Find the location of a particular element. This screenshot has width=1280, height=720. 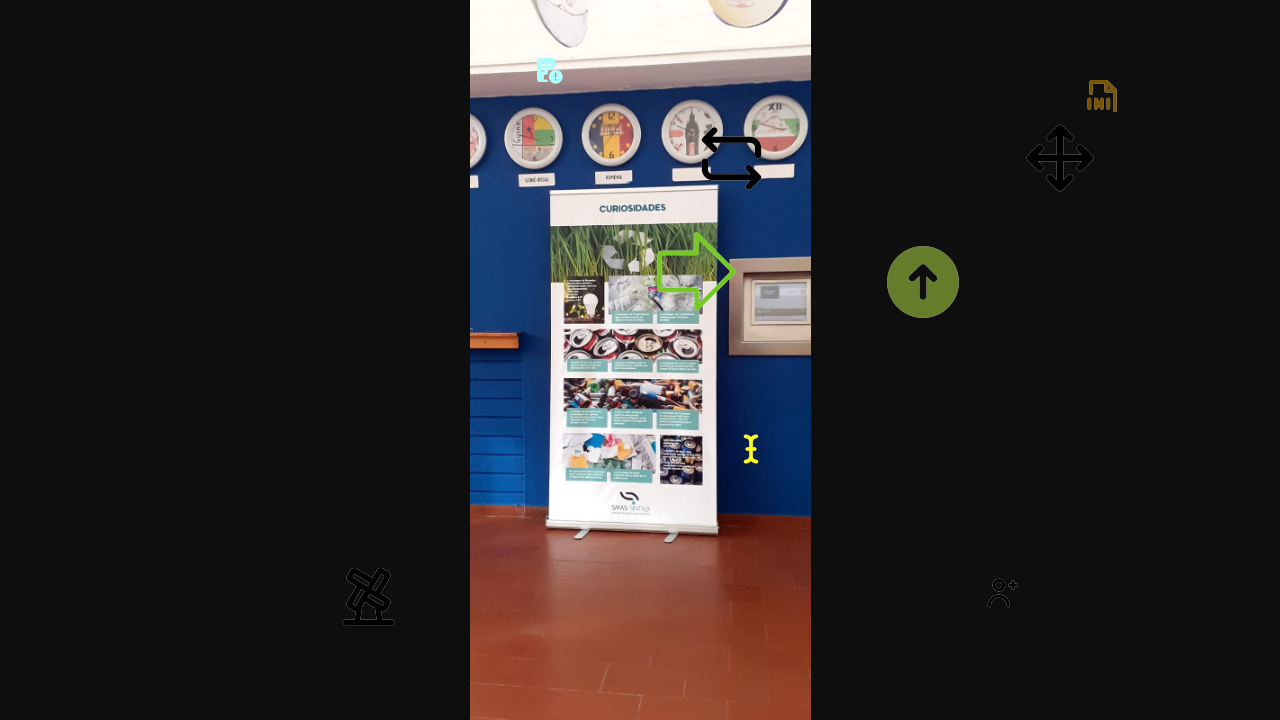

go to next item or step is located at coordinates (693, 271).